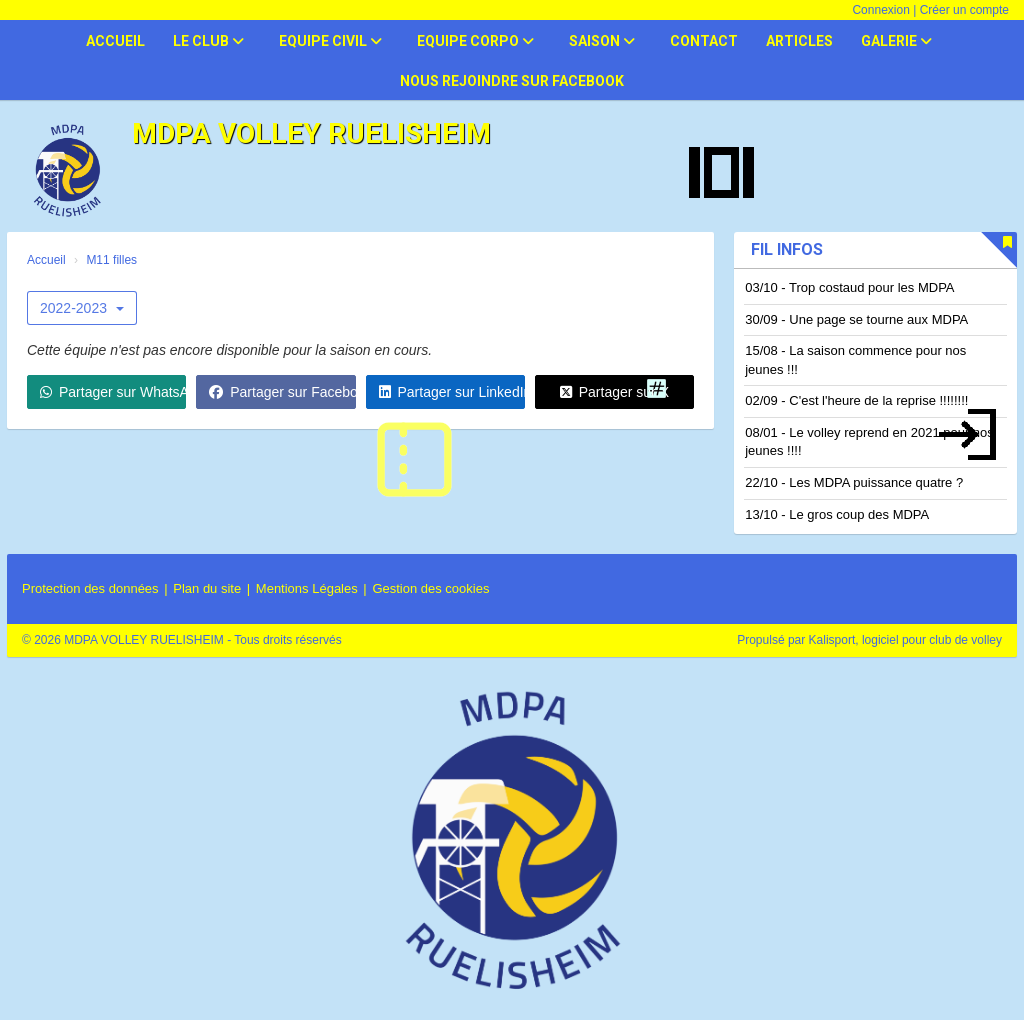 The image size is (1024, 1020). What do you see at coordinates (656, 388) in the screenshot?
I see `view or browse hashtags` at bounding box center [656, 388].